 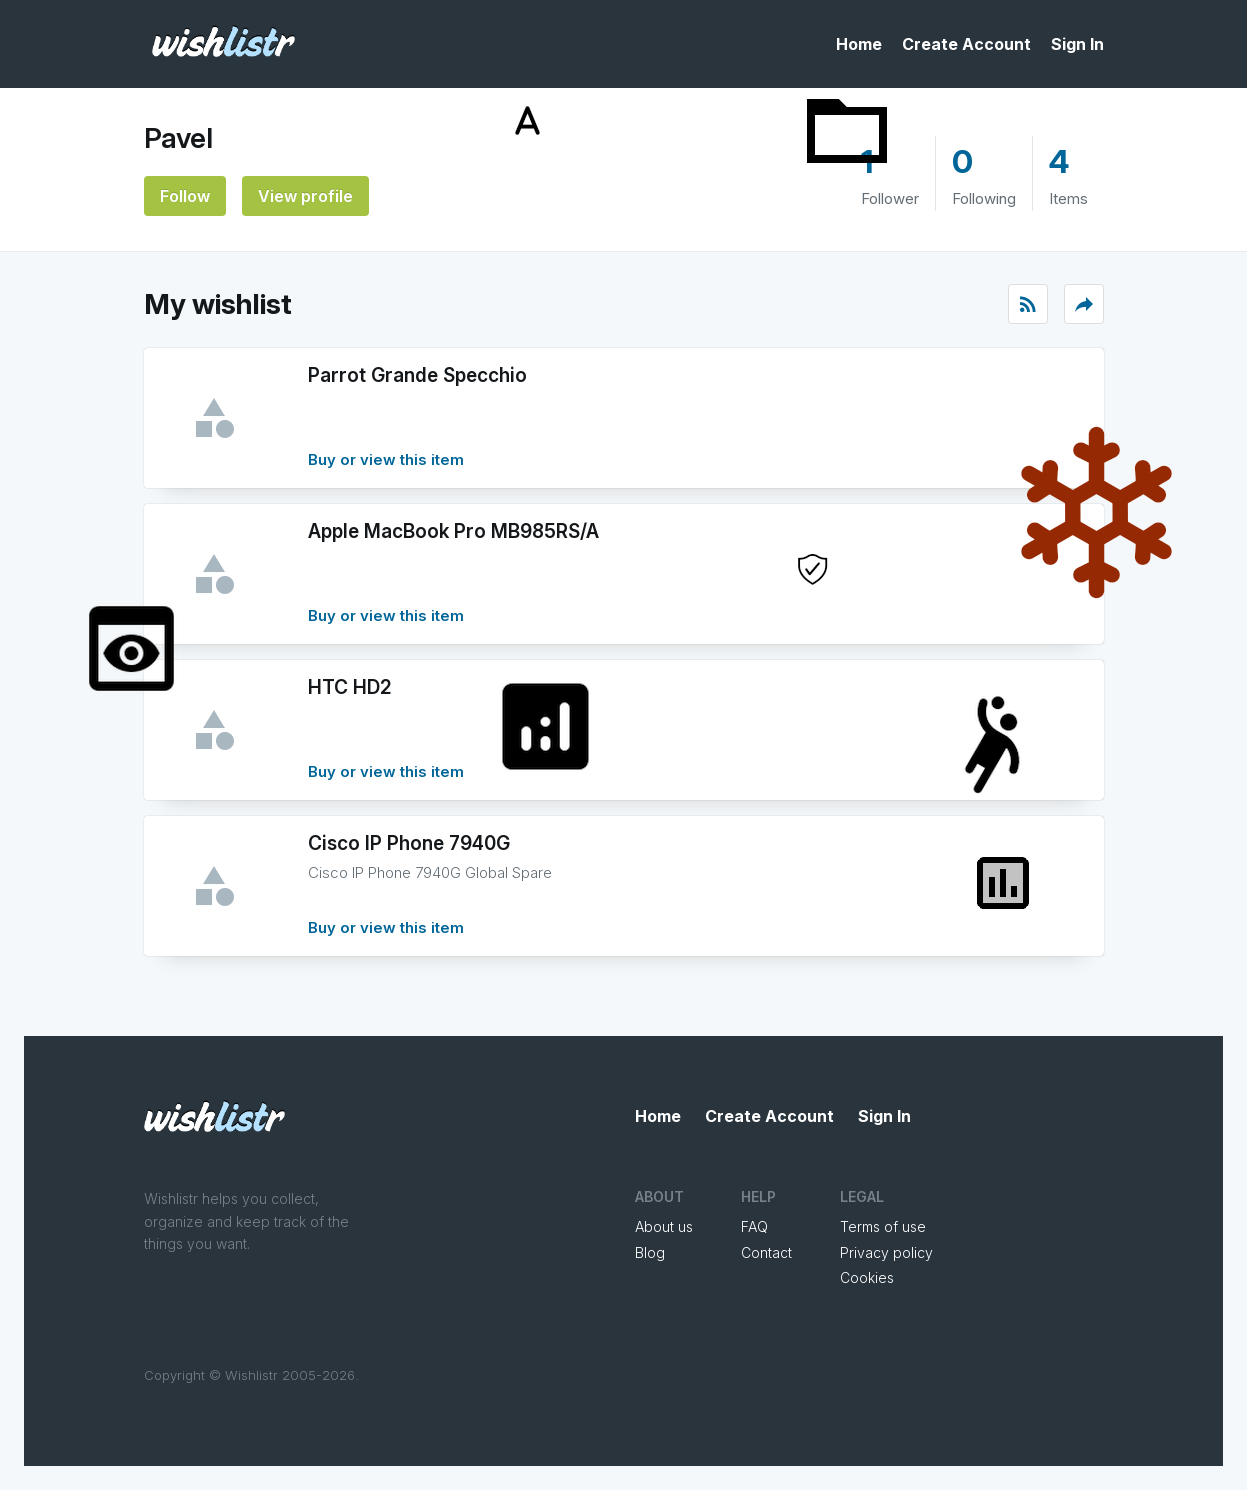 I want to click on preview content before publishing, so click(x=131, y=648).